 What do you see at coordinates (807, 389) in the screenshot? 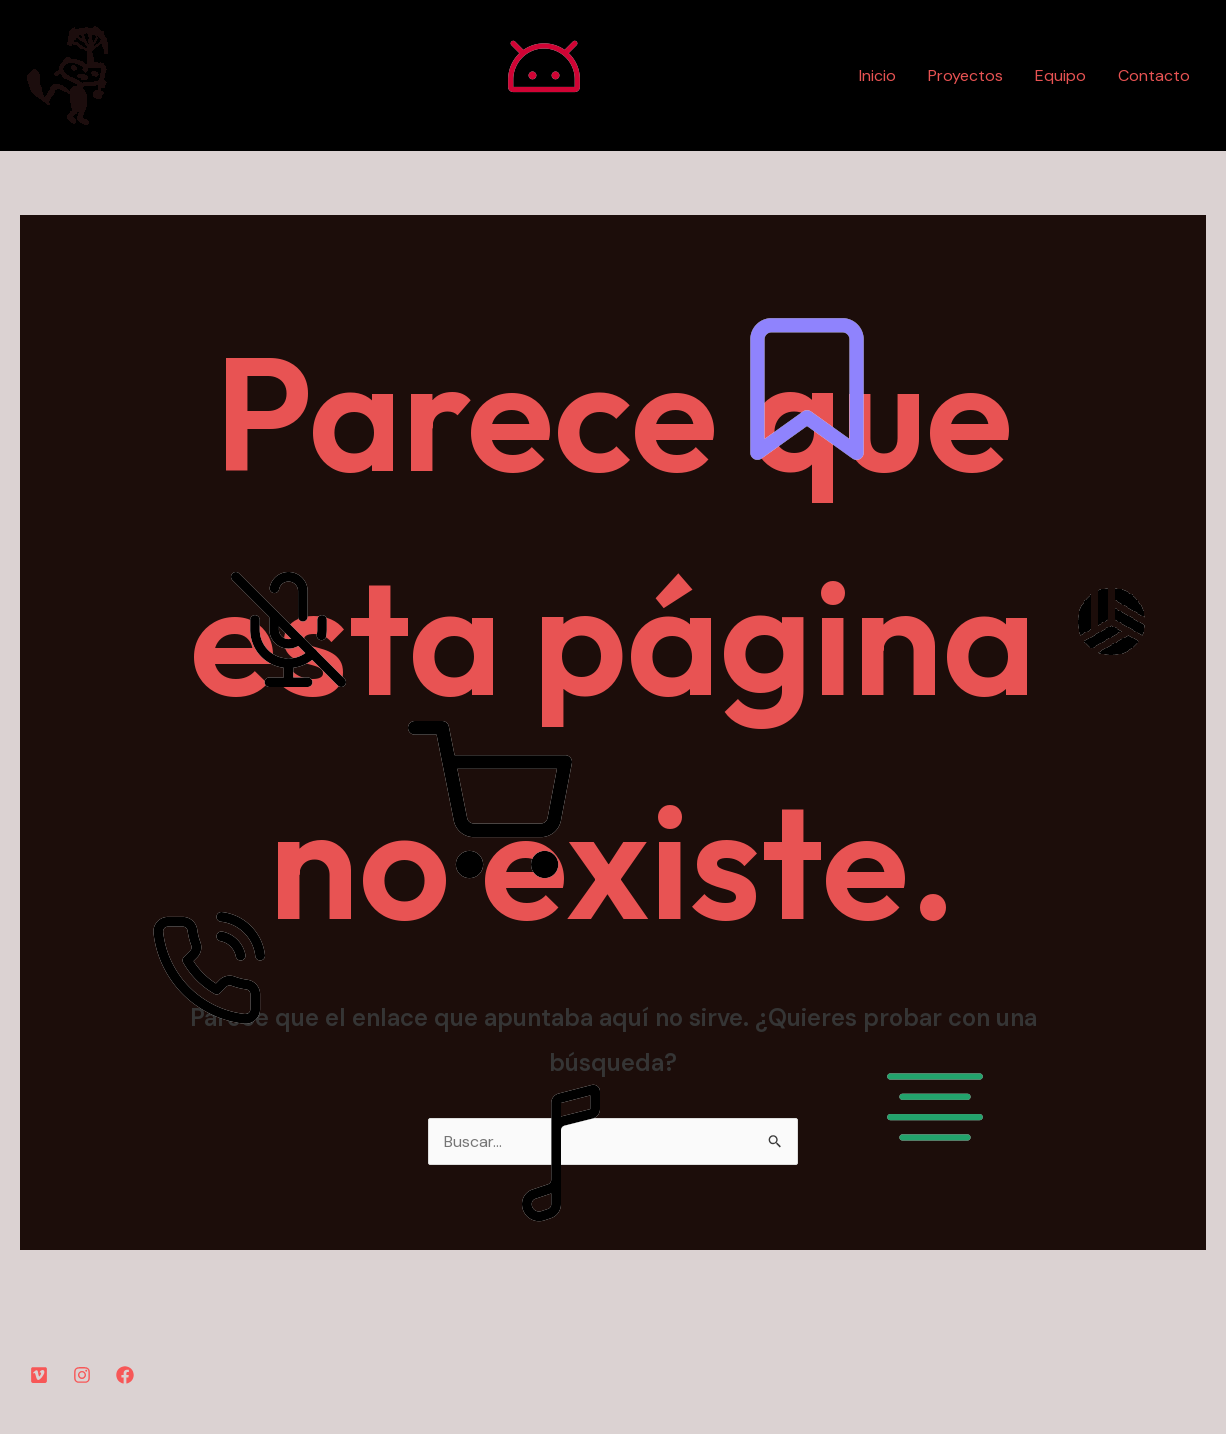
I see `save this item for later` at bounding box center [807, 389].